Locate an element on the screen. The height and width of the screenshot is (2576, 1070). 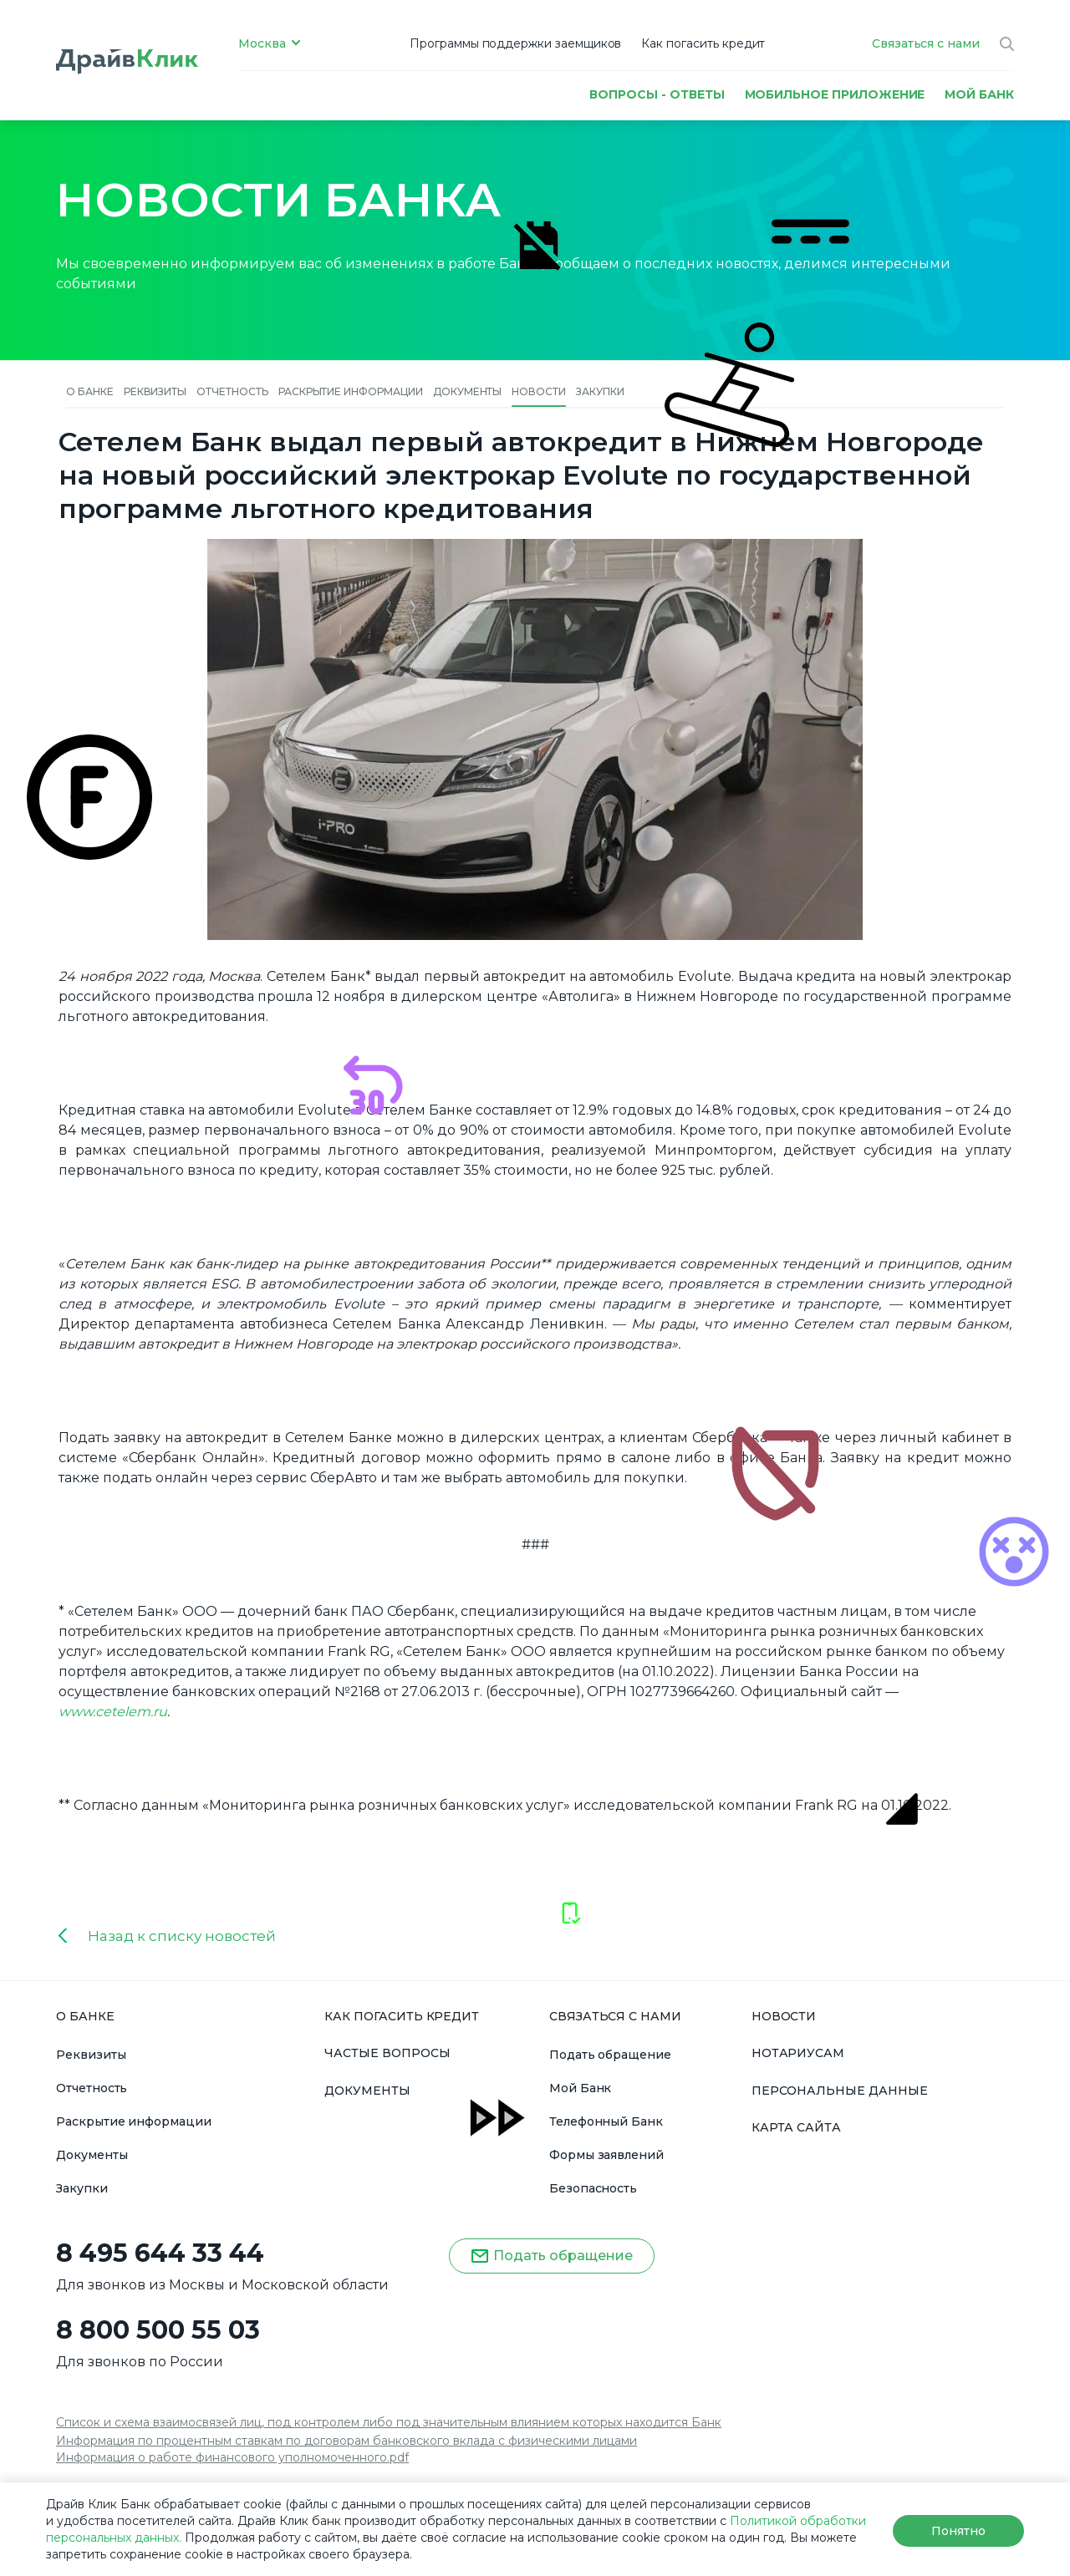
skip back 30 seconds is located at coordinates (371, 1086).